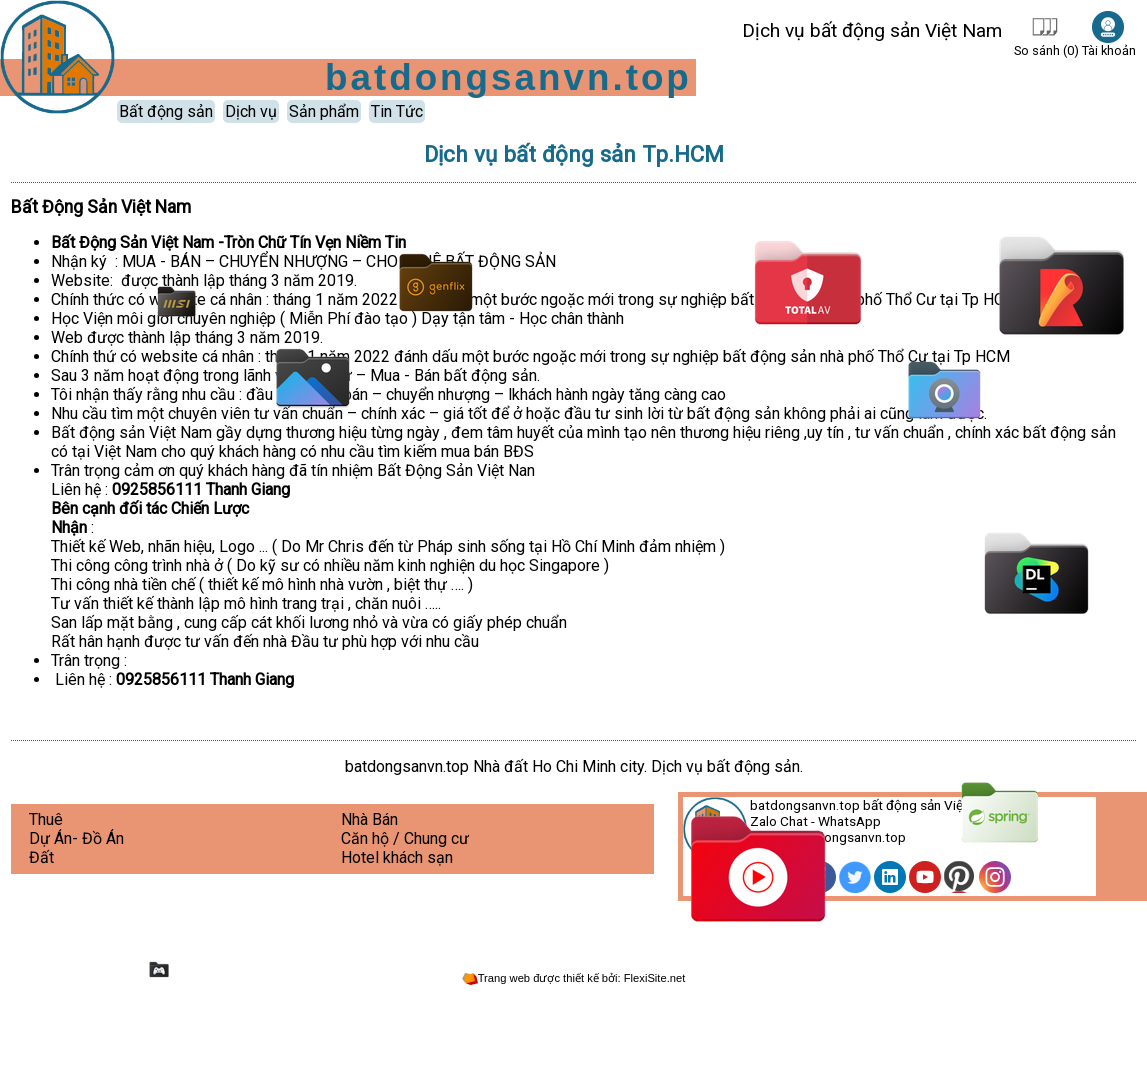 The height and width of the screenshot is (1073, 1147). I want to click on open folder containing Spring framework project files, so click(999, 814).